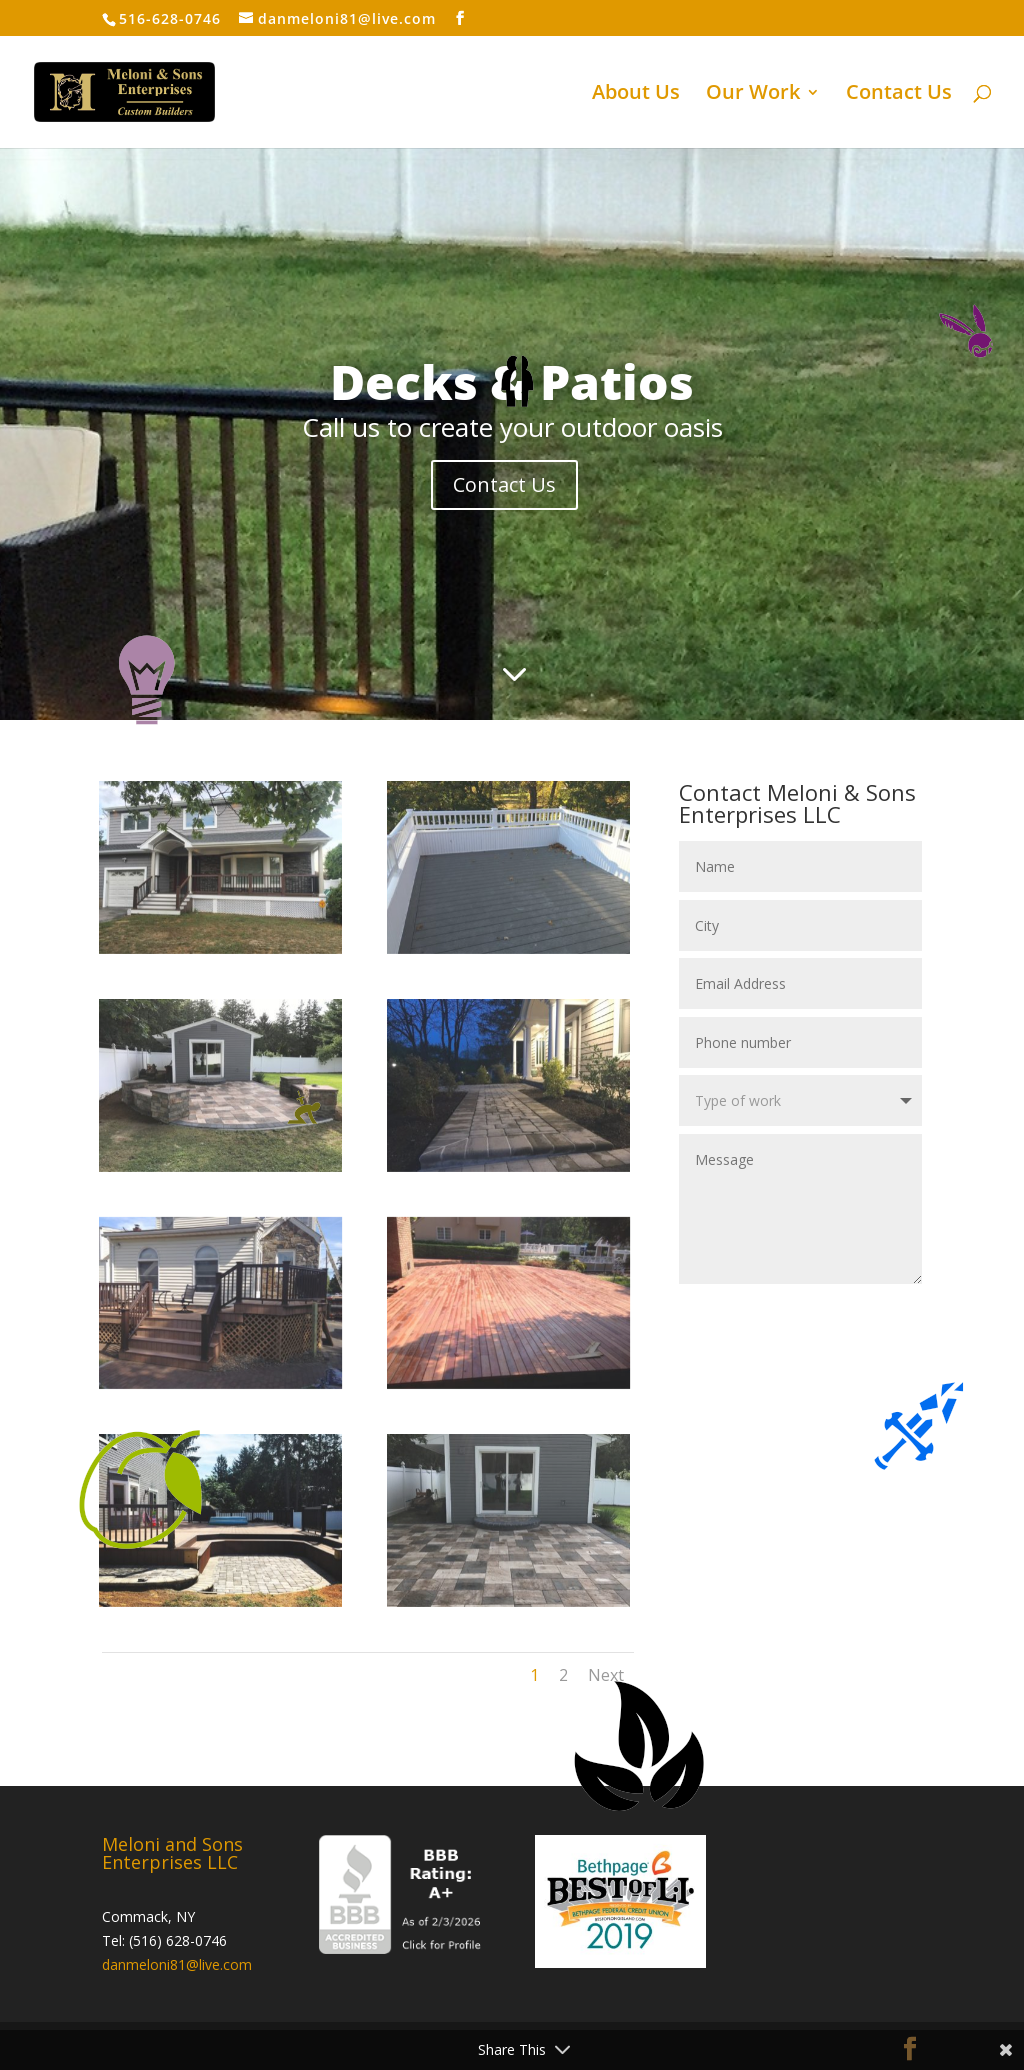 Image resolution: width=1024 pixels, height=2070 pixels. I want to click on represents a fruit or produce category, so click(140, 1489).